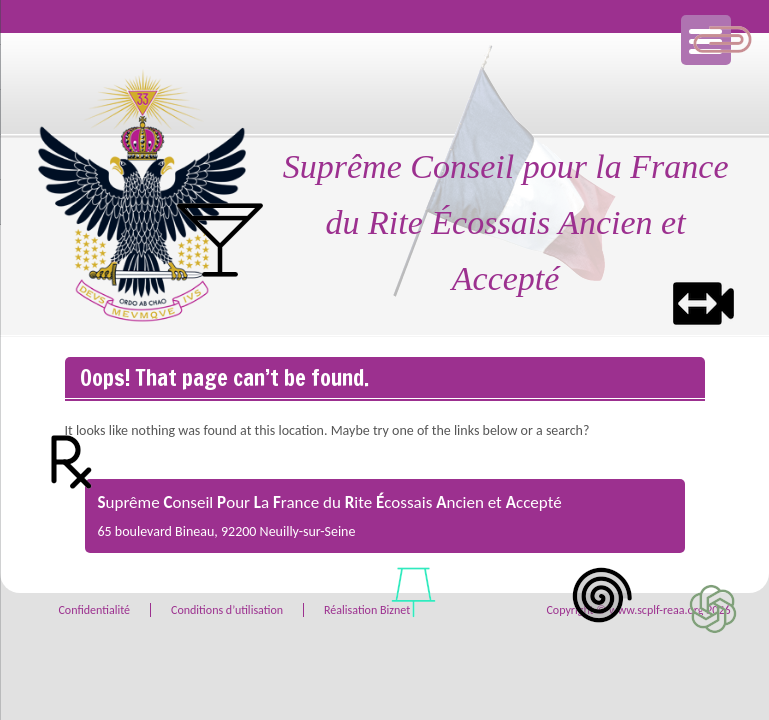 Image resolution: width=769 pixels, height=720 pixels. Describe the element at coordinates (70, 462) in the screenshot. I see `view prescription details` at that location.